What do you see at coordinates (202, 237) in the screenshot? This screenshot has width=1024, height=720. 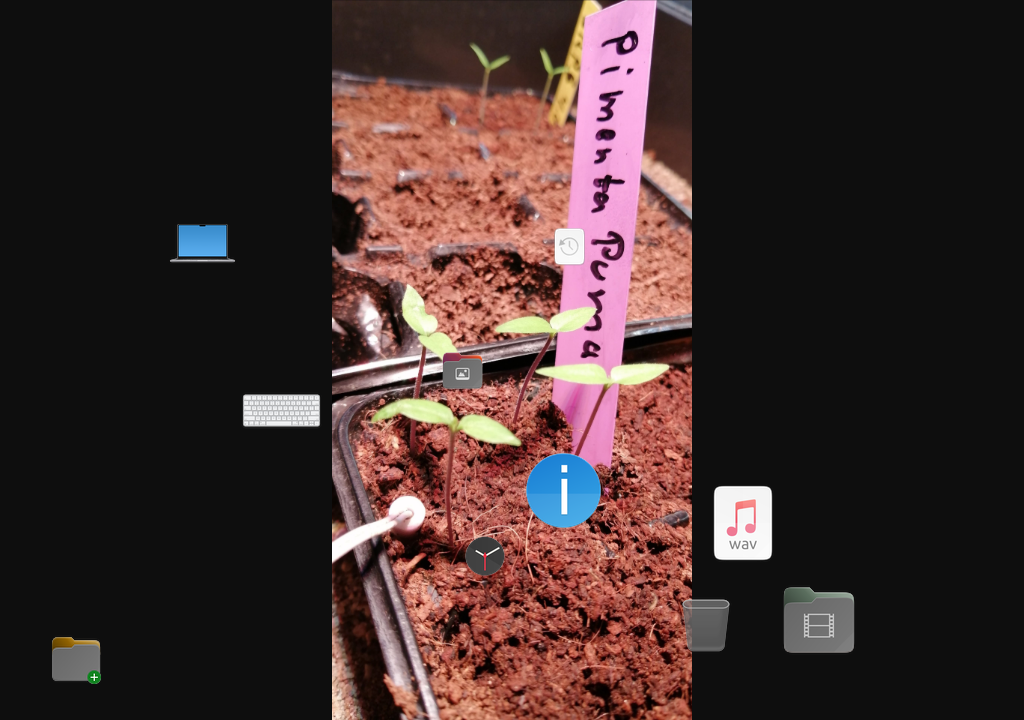 I see `represents this macbook air device in system settings` at bounding box center [202, 237].